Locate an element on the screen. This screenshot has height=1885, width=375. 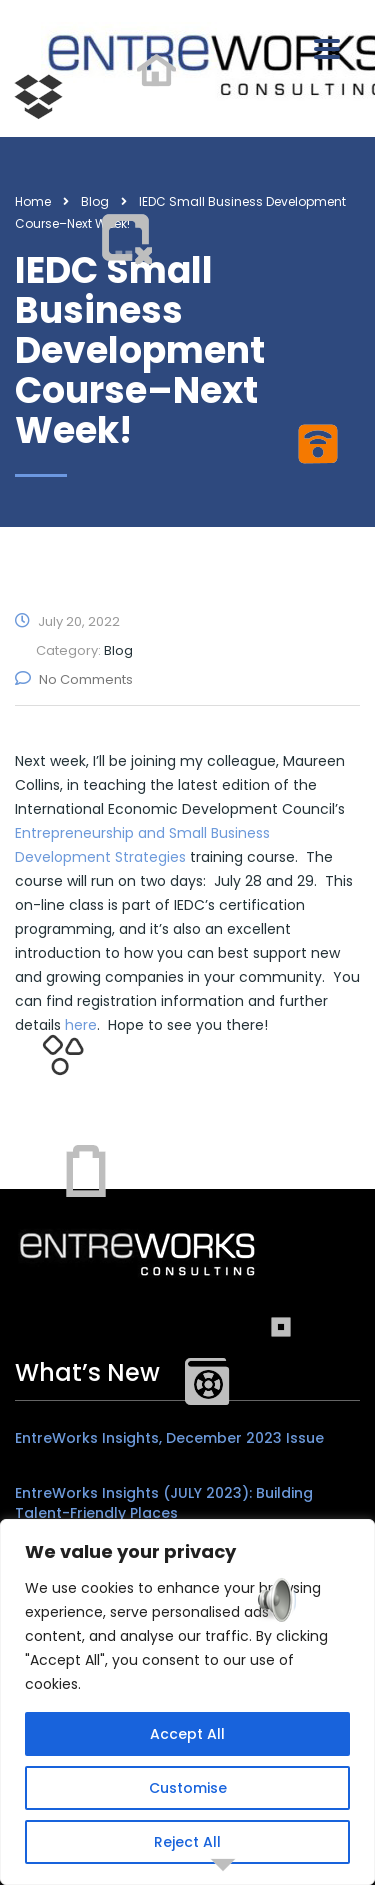
scroll down or view more content below is located at coordinates (223, 1864).